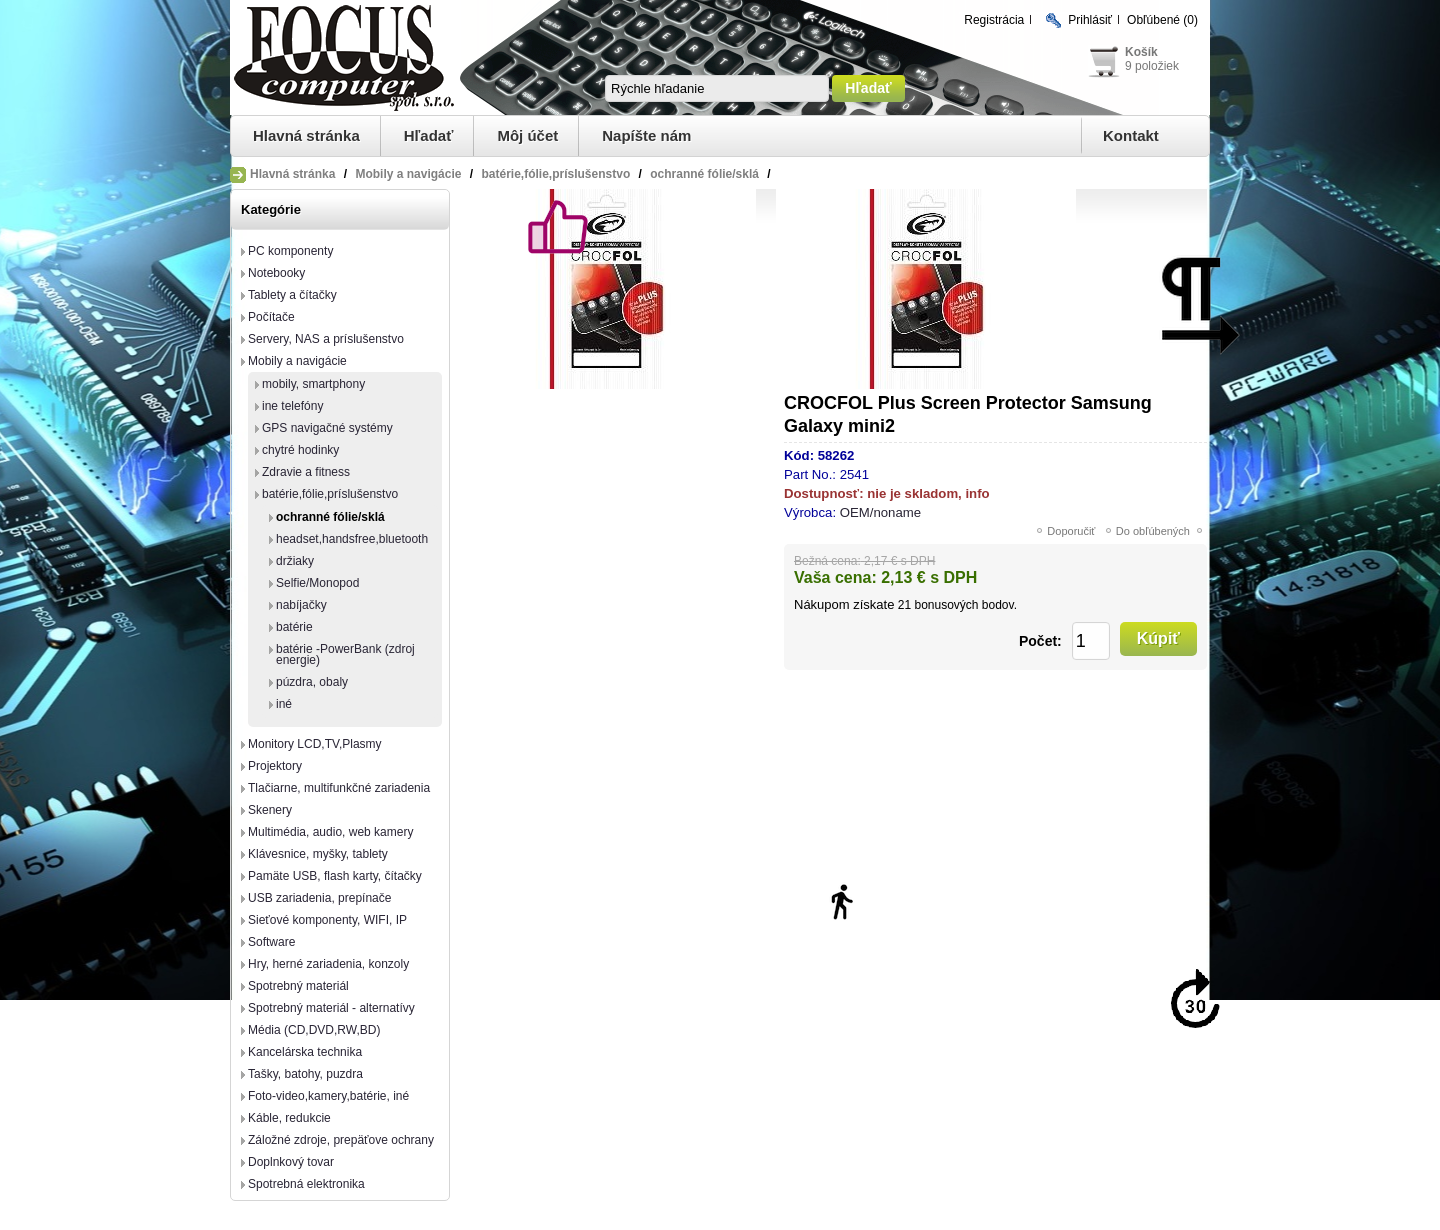 This screenshot has height=1230, width=1440. I want to click on skip forward 30 seconds, so click(1195, 1000).